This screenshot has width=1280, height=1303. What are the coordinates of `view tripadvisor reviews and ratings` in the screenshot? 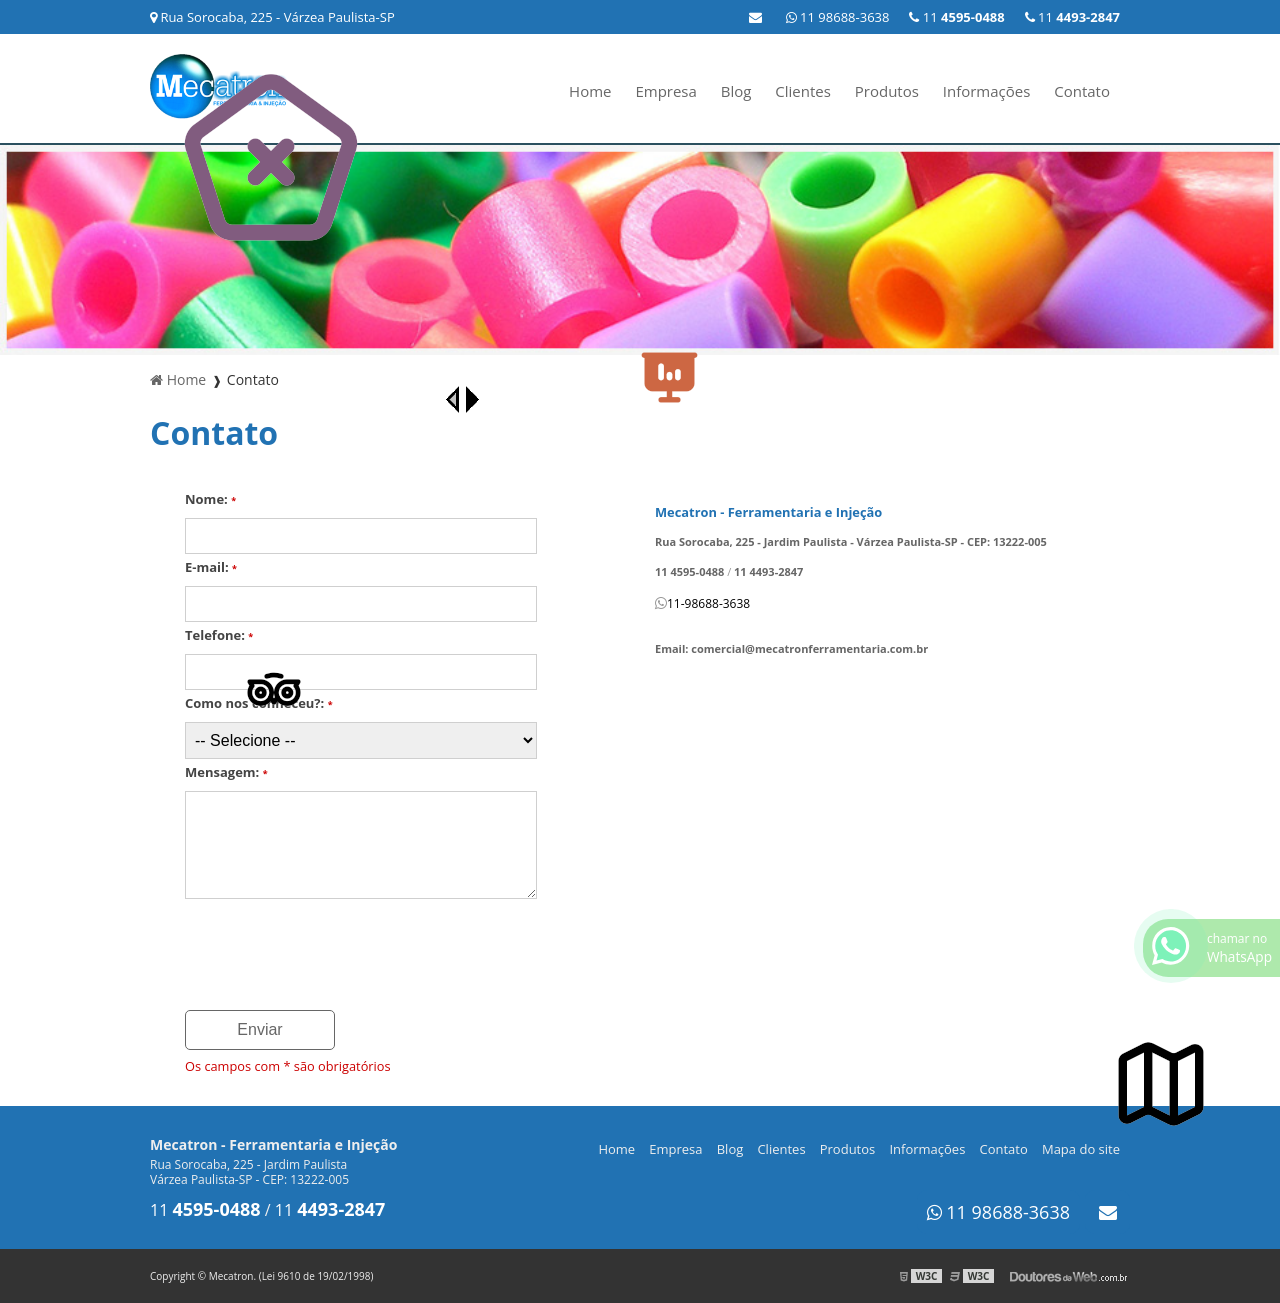 It's located at (274, 689).